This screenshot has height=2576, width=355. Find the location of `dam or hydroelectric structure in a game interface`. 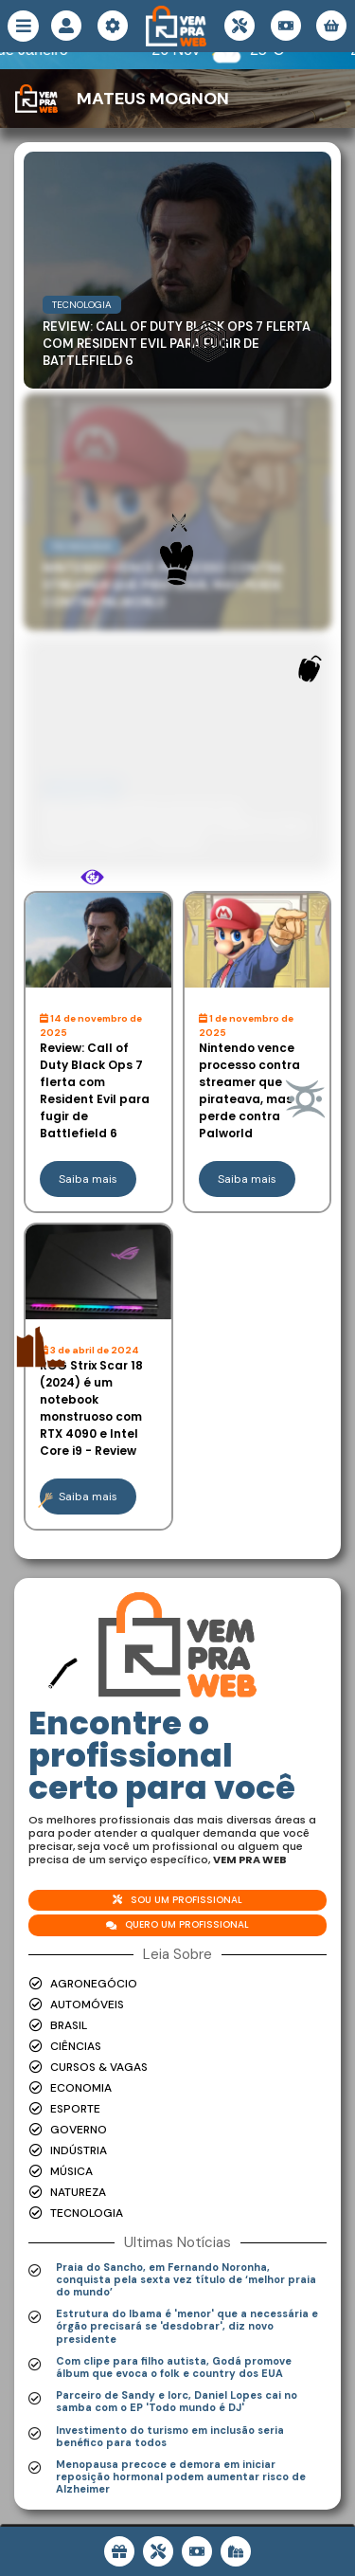

dam or hydroelectric structure in a game interface is located at coordinates (41, 1344).